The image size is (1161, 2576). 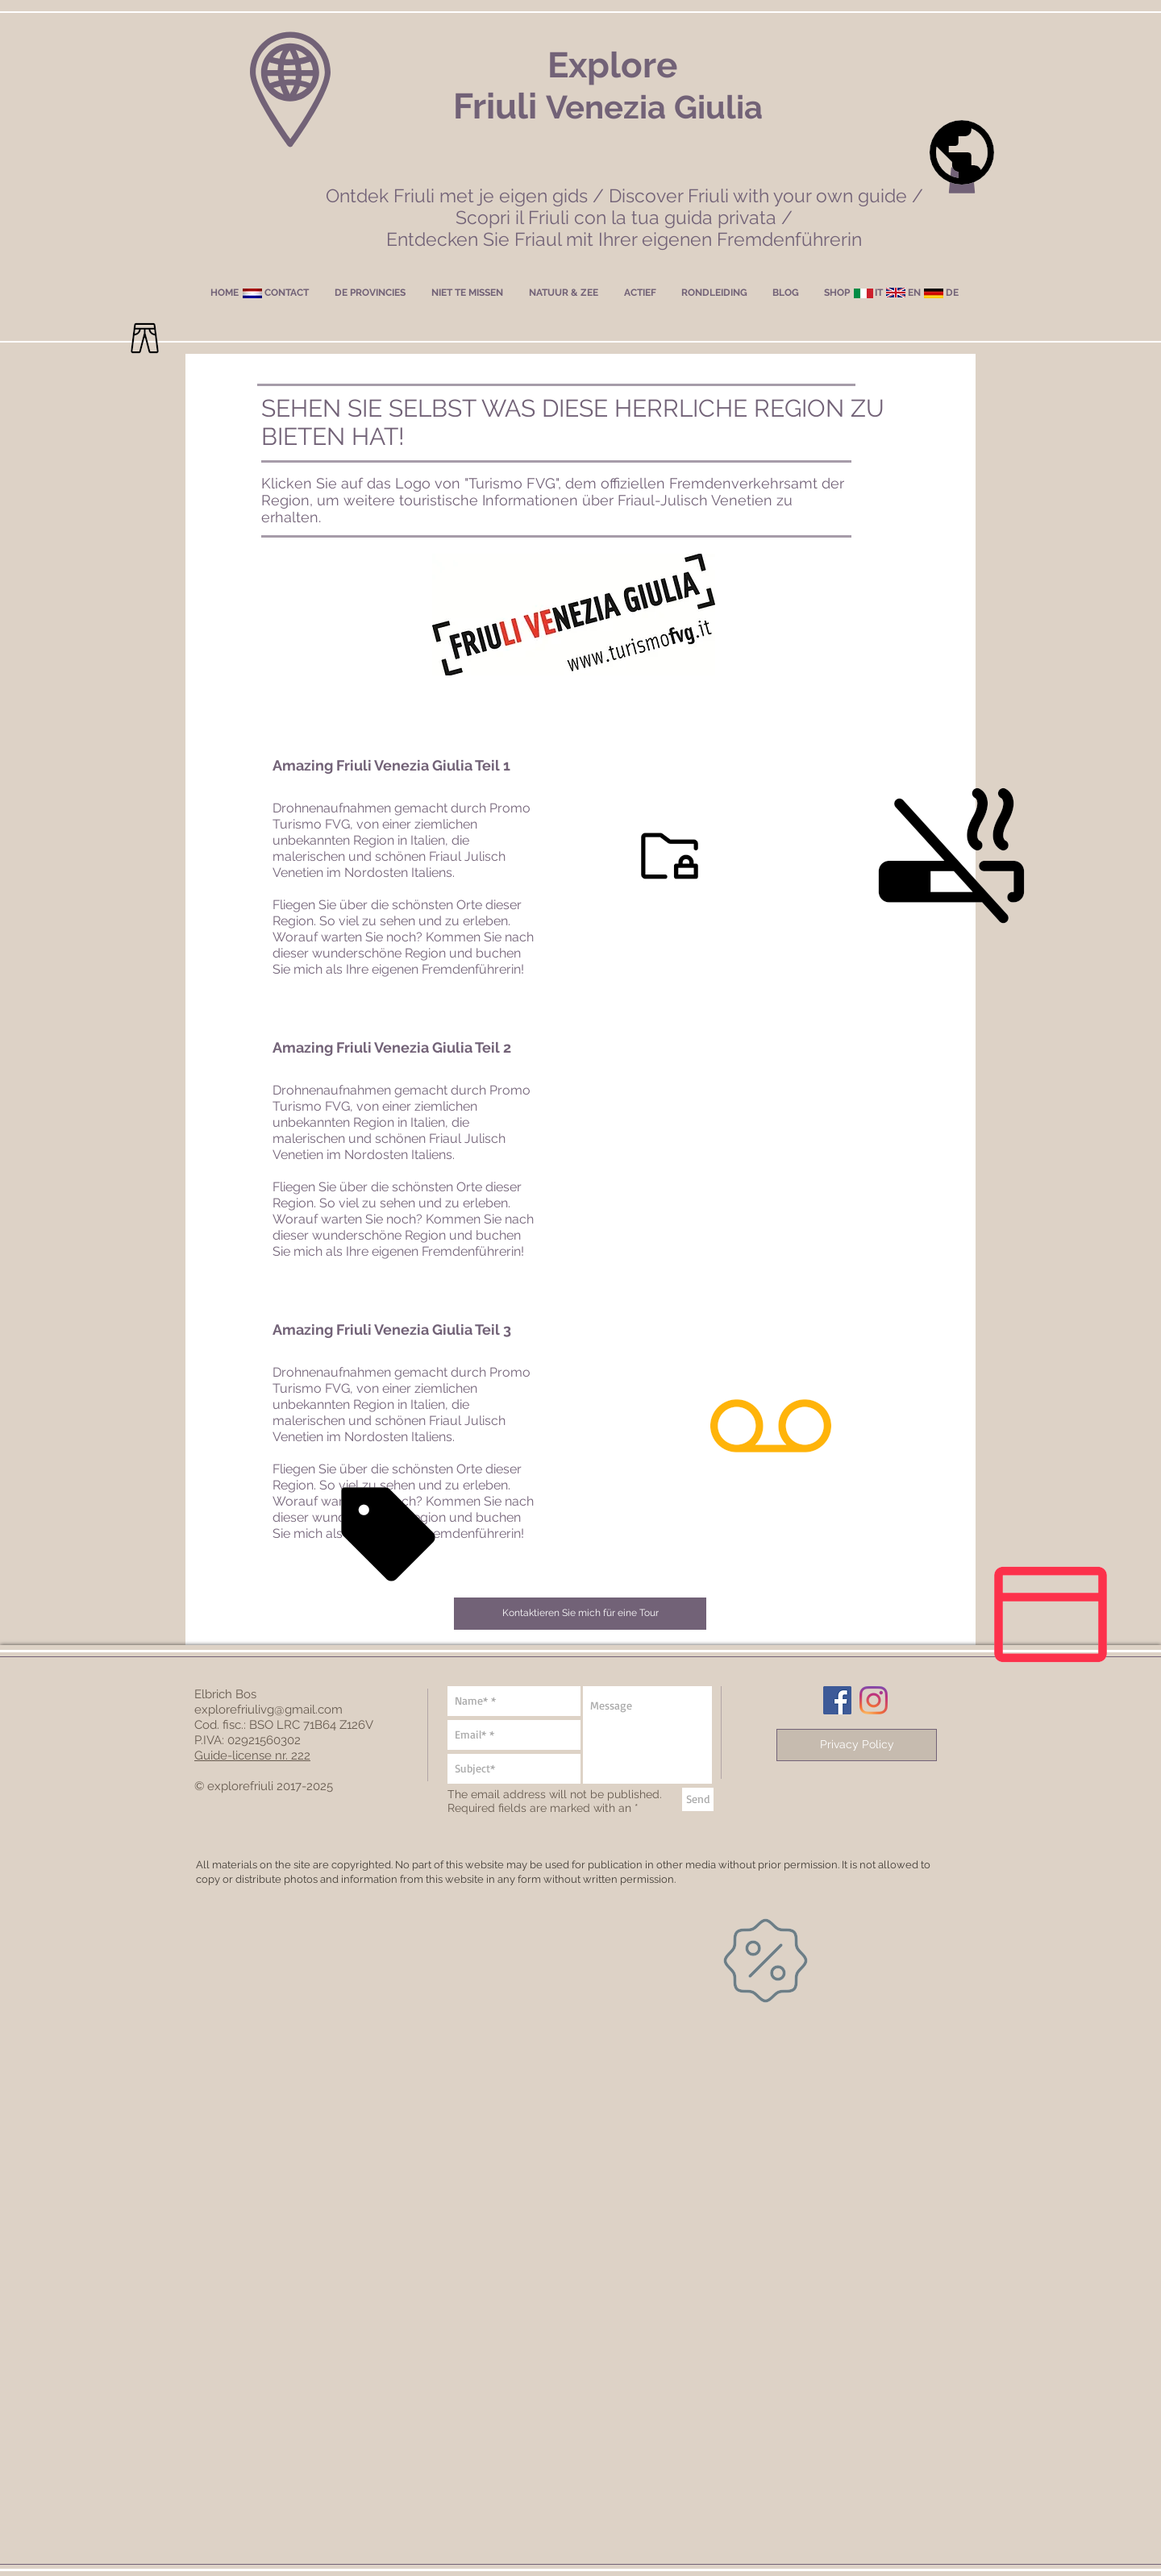 I want to click on browse pants or bottoms category, so click(x=144, y=338).